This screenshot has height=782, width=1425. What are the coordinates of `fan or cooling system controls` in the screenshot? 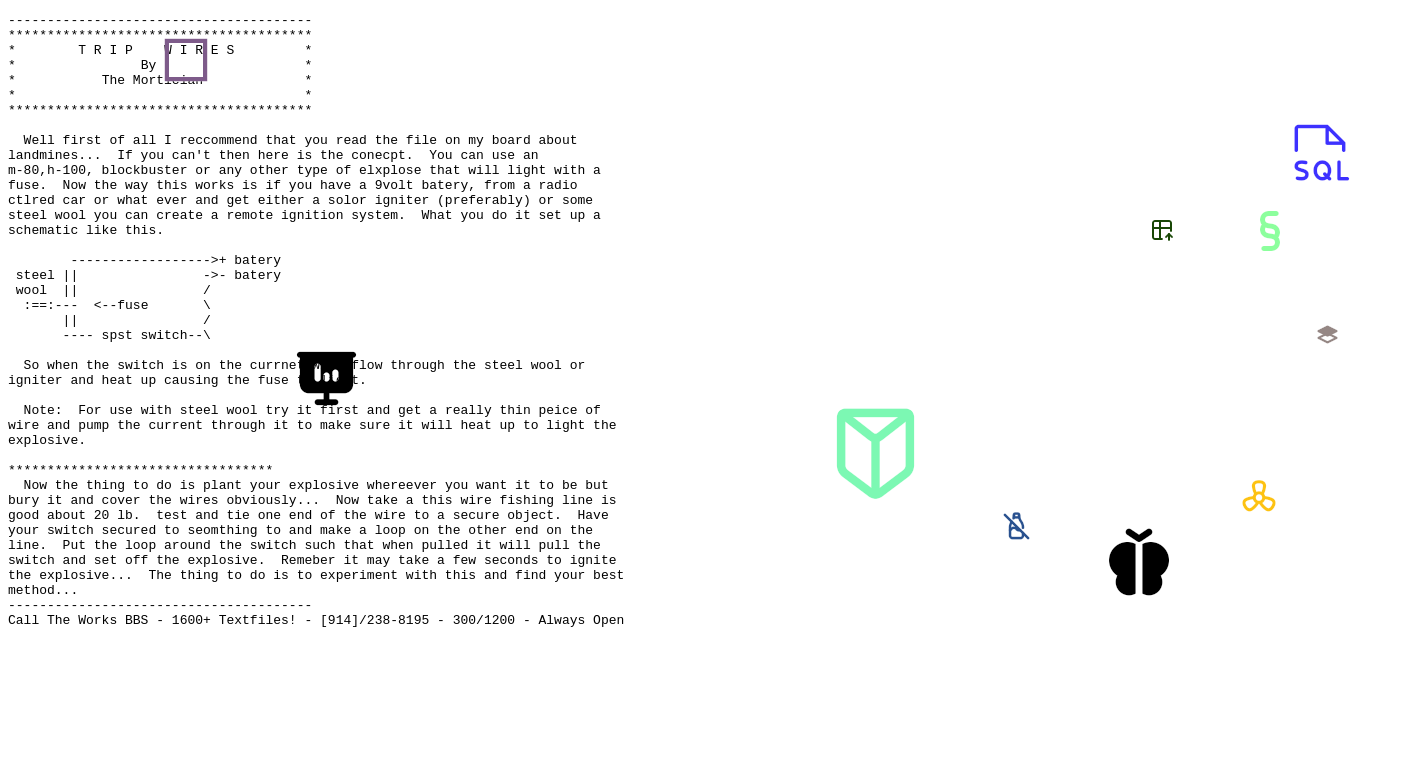 It's located at (1259, 496).